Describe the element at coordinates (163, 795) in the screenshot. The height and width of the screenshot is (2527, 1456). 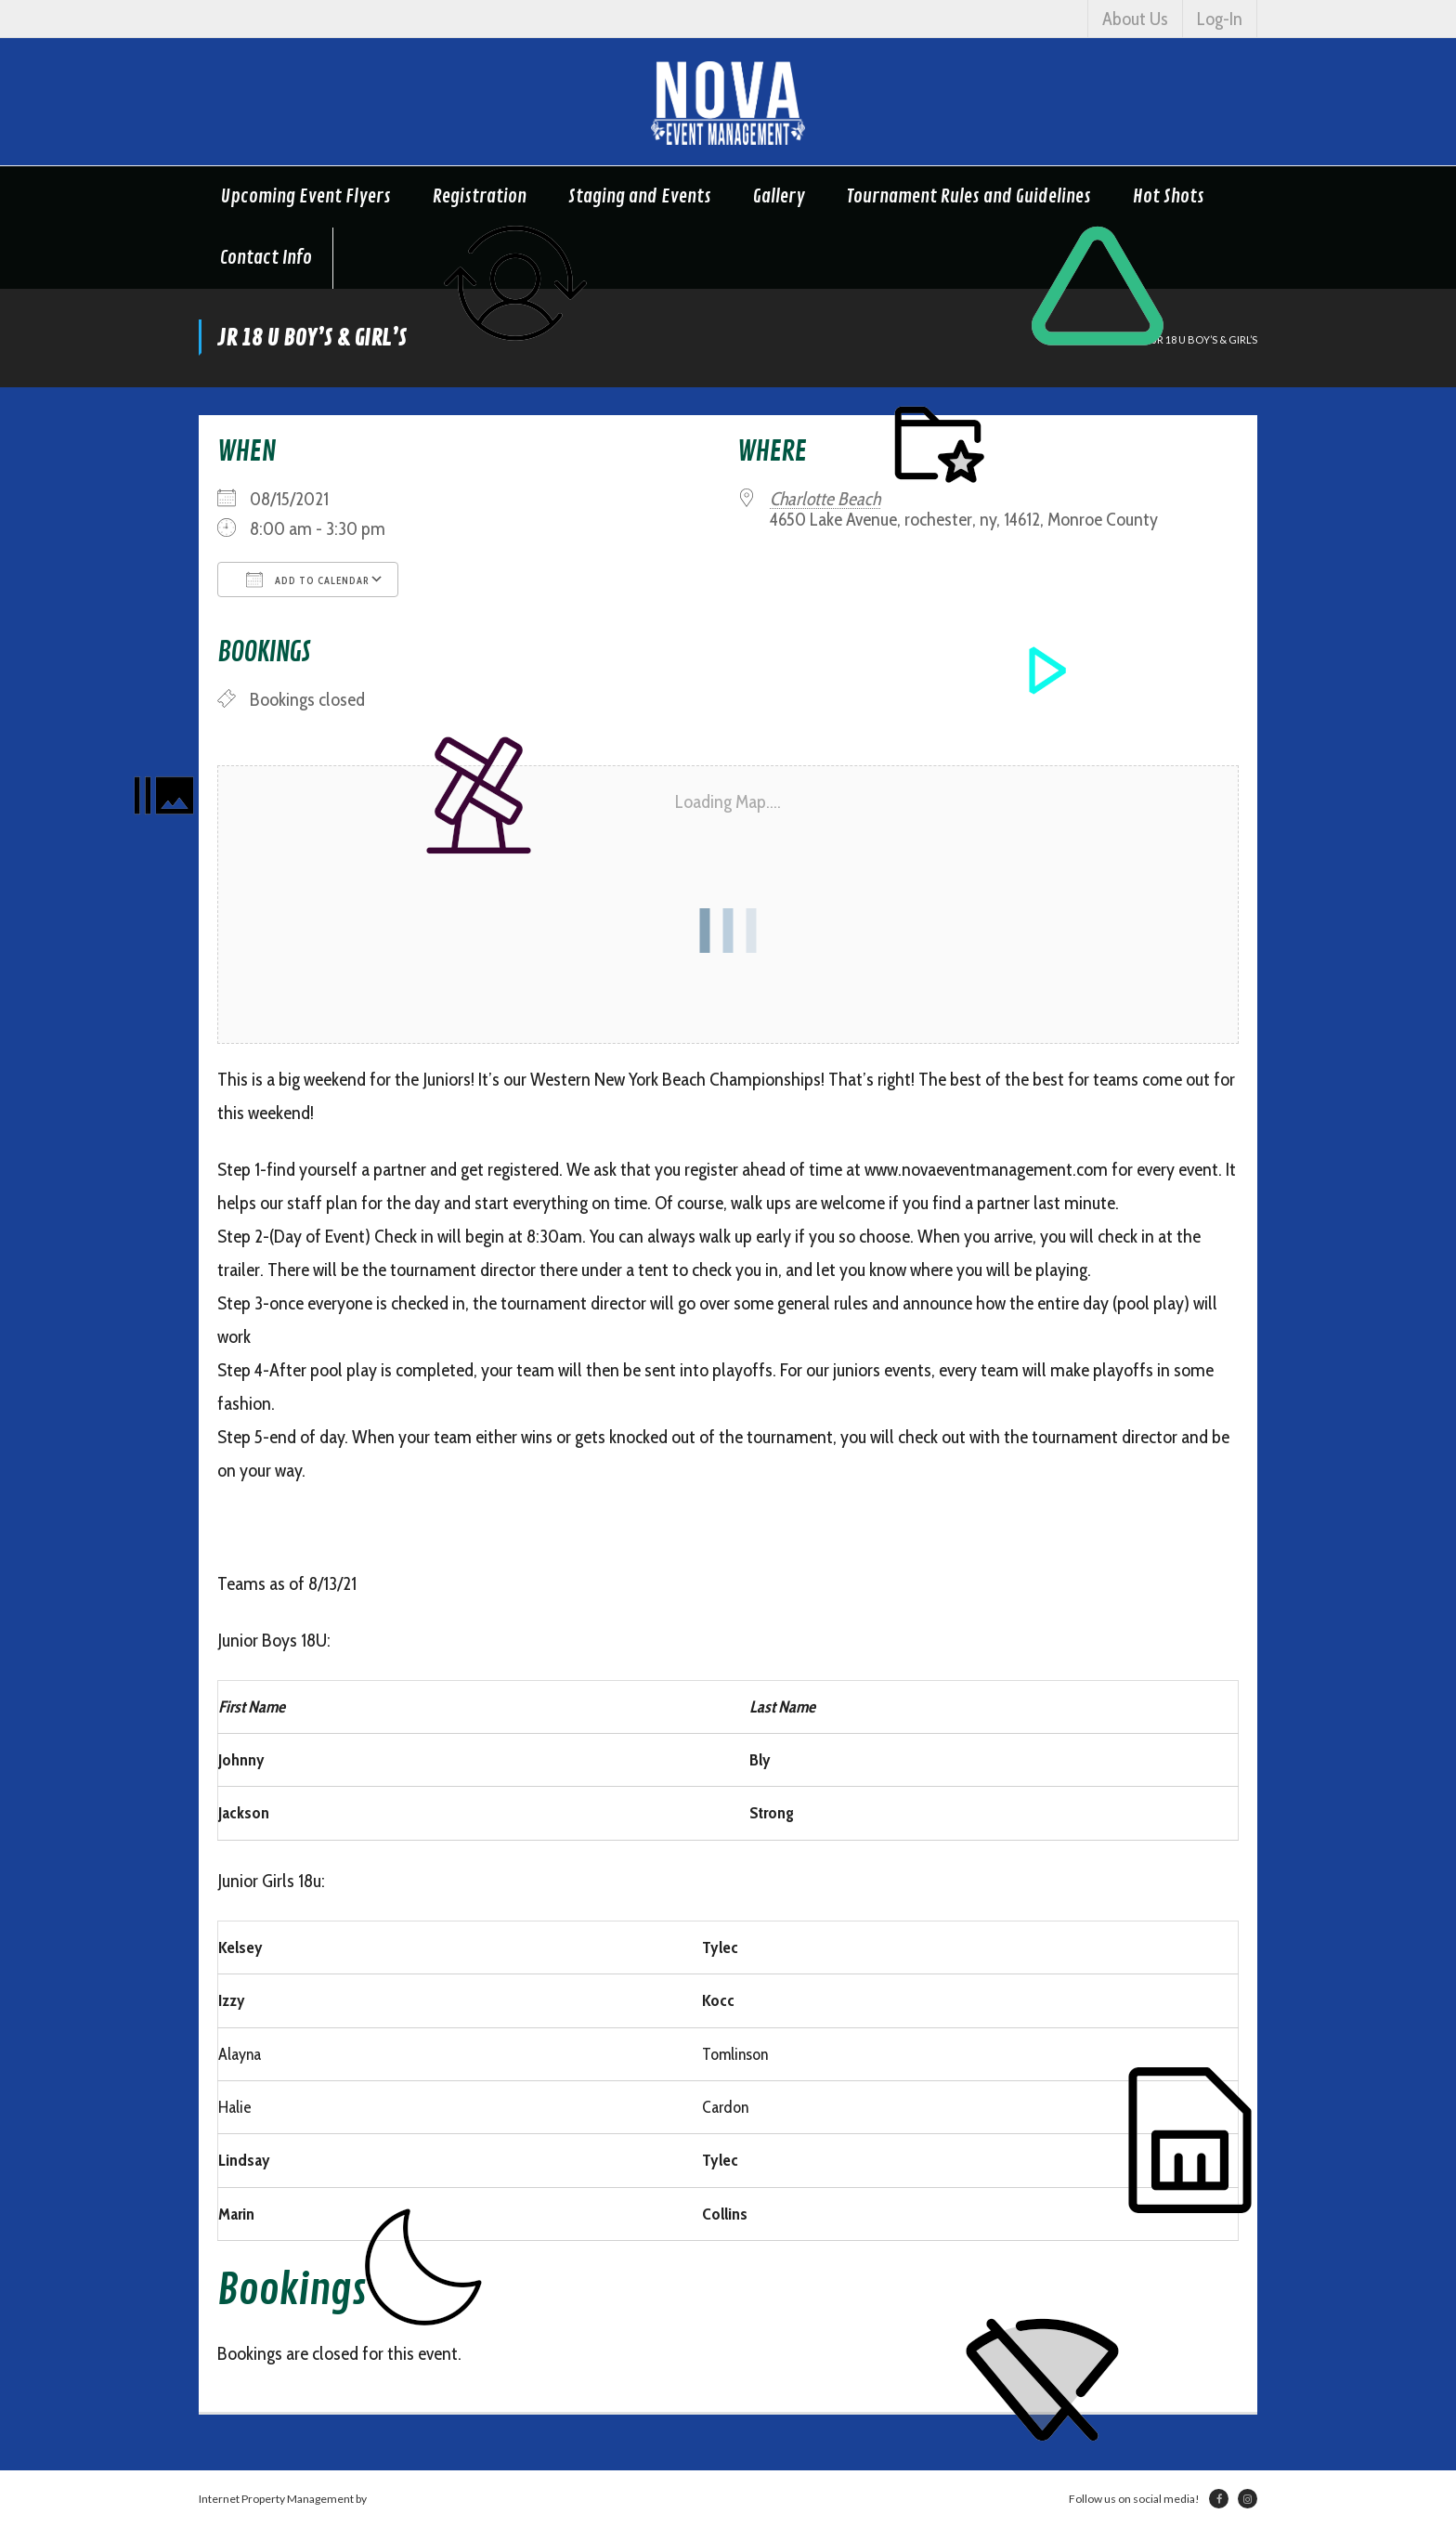
I see `enable burst mode for rapid photo capture` at that location.